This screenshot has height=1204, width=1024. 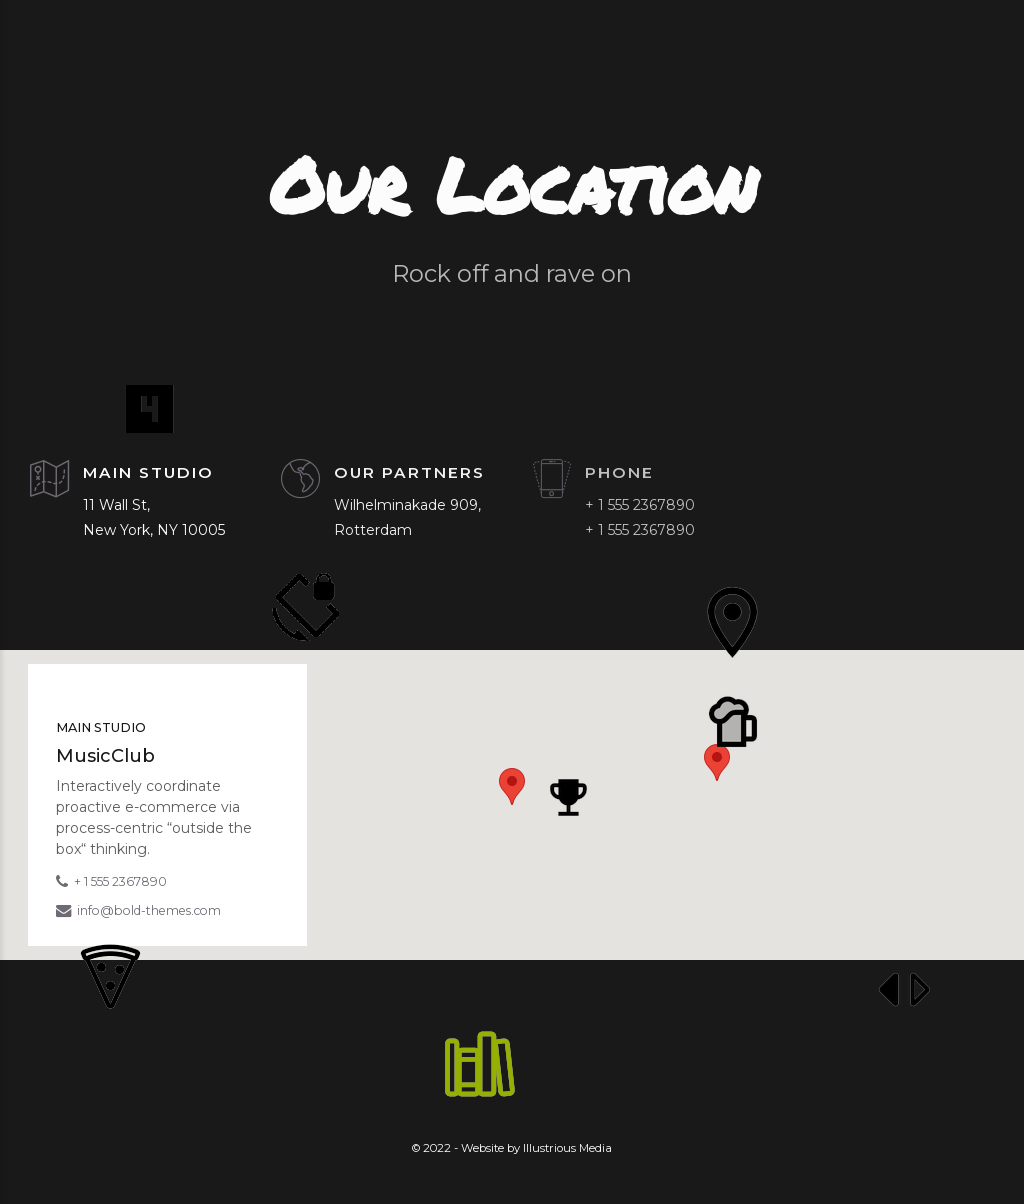 What do you see at coordinates (904, 989) in the screenshot?
I see `switch to the right panel or view` at bounding box center [904, 989].